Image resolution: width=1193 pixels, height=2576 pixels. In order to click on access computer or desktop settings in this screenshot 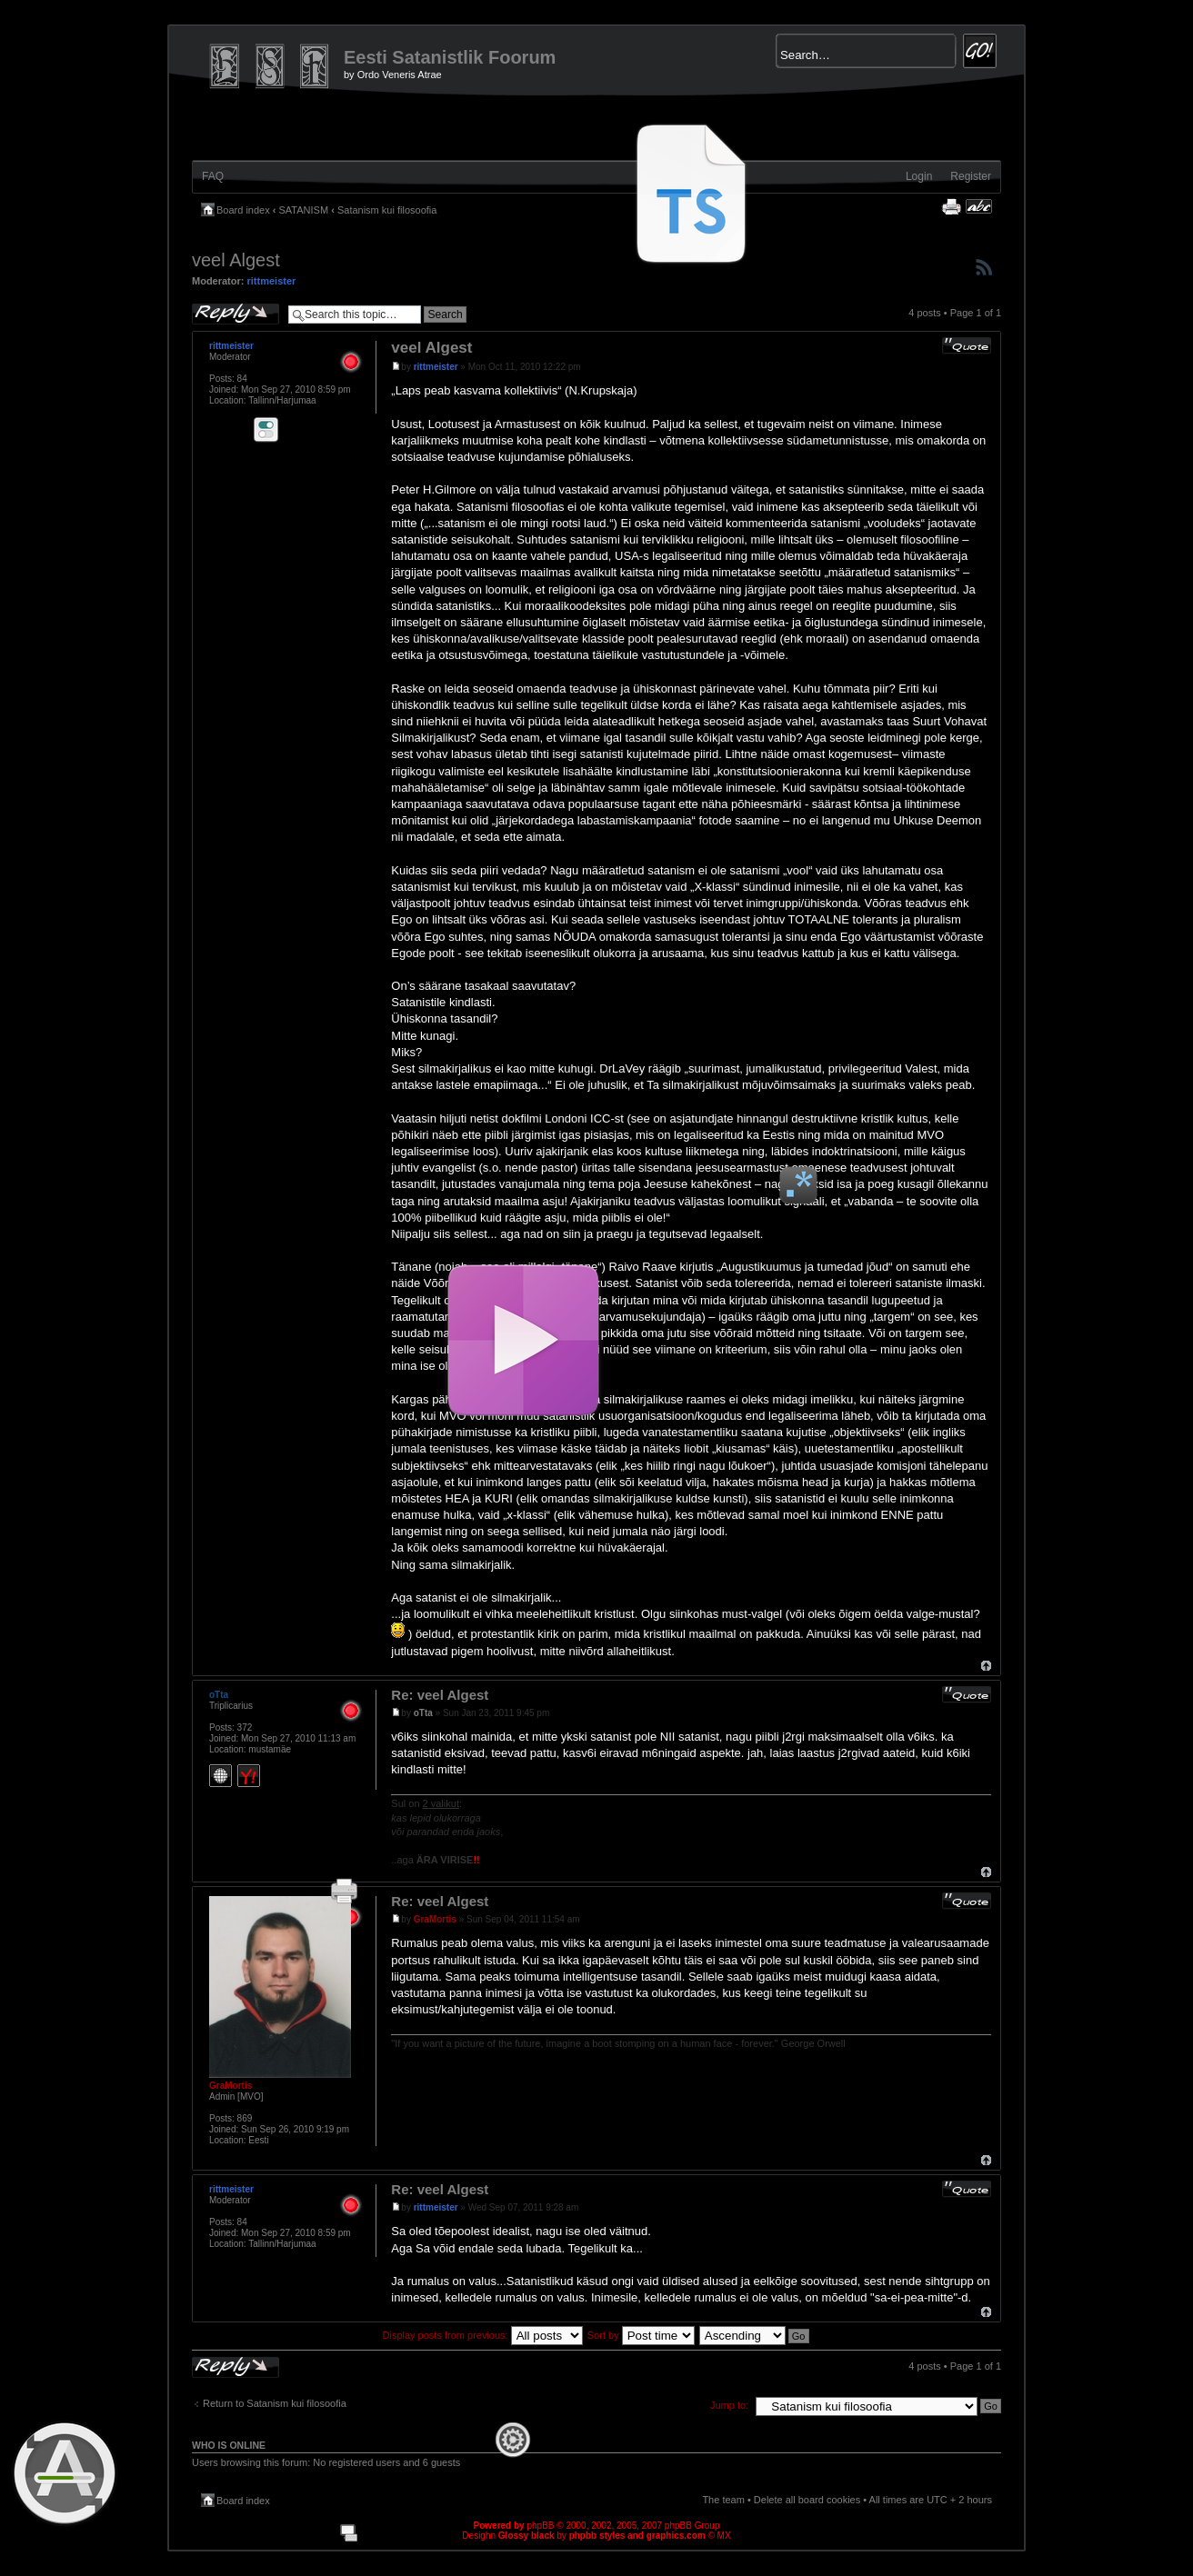, I will do `click(348, 2532)`.